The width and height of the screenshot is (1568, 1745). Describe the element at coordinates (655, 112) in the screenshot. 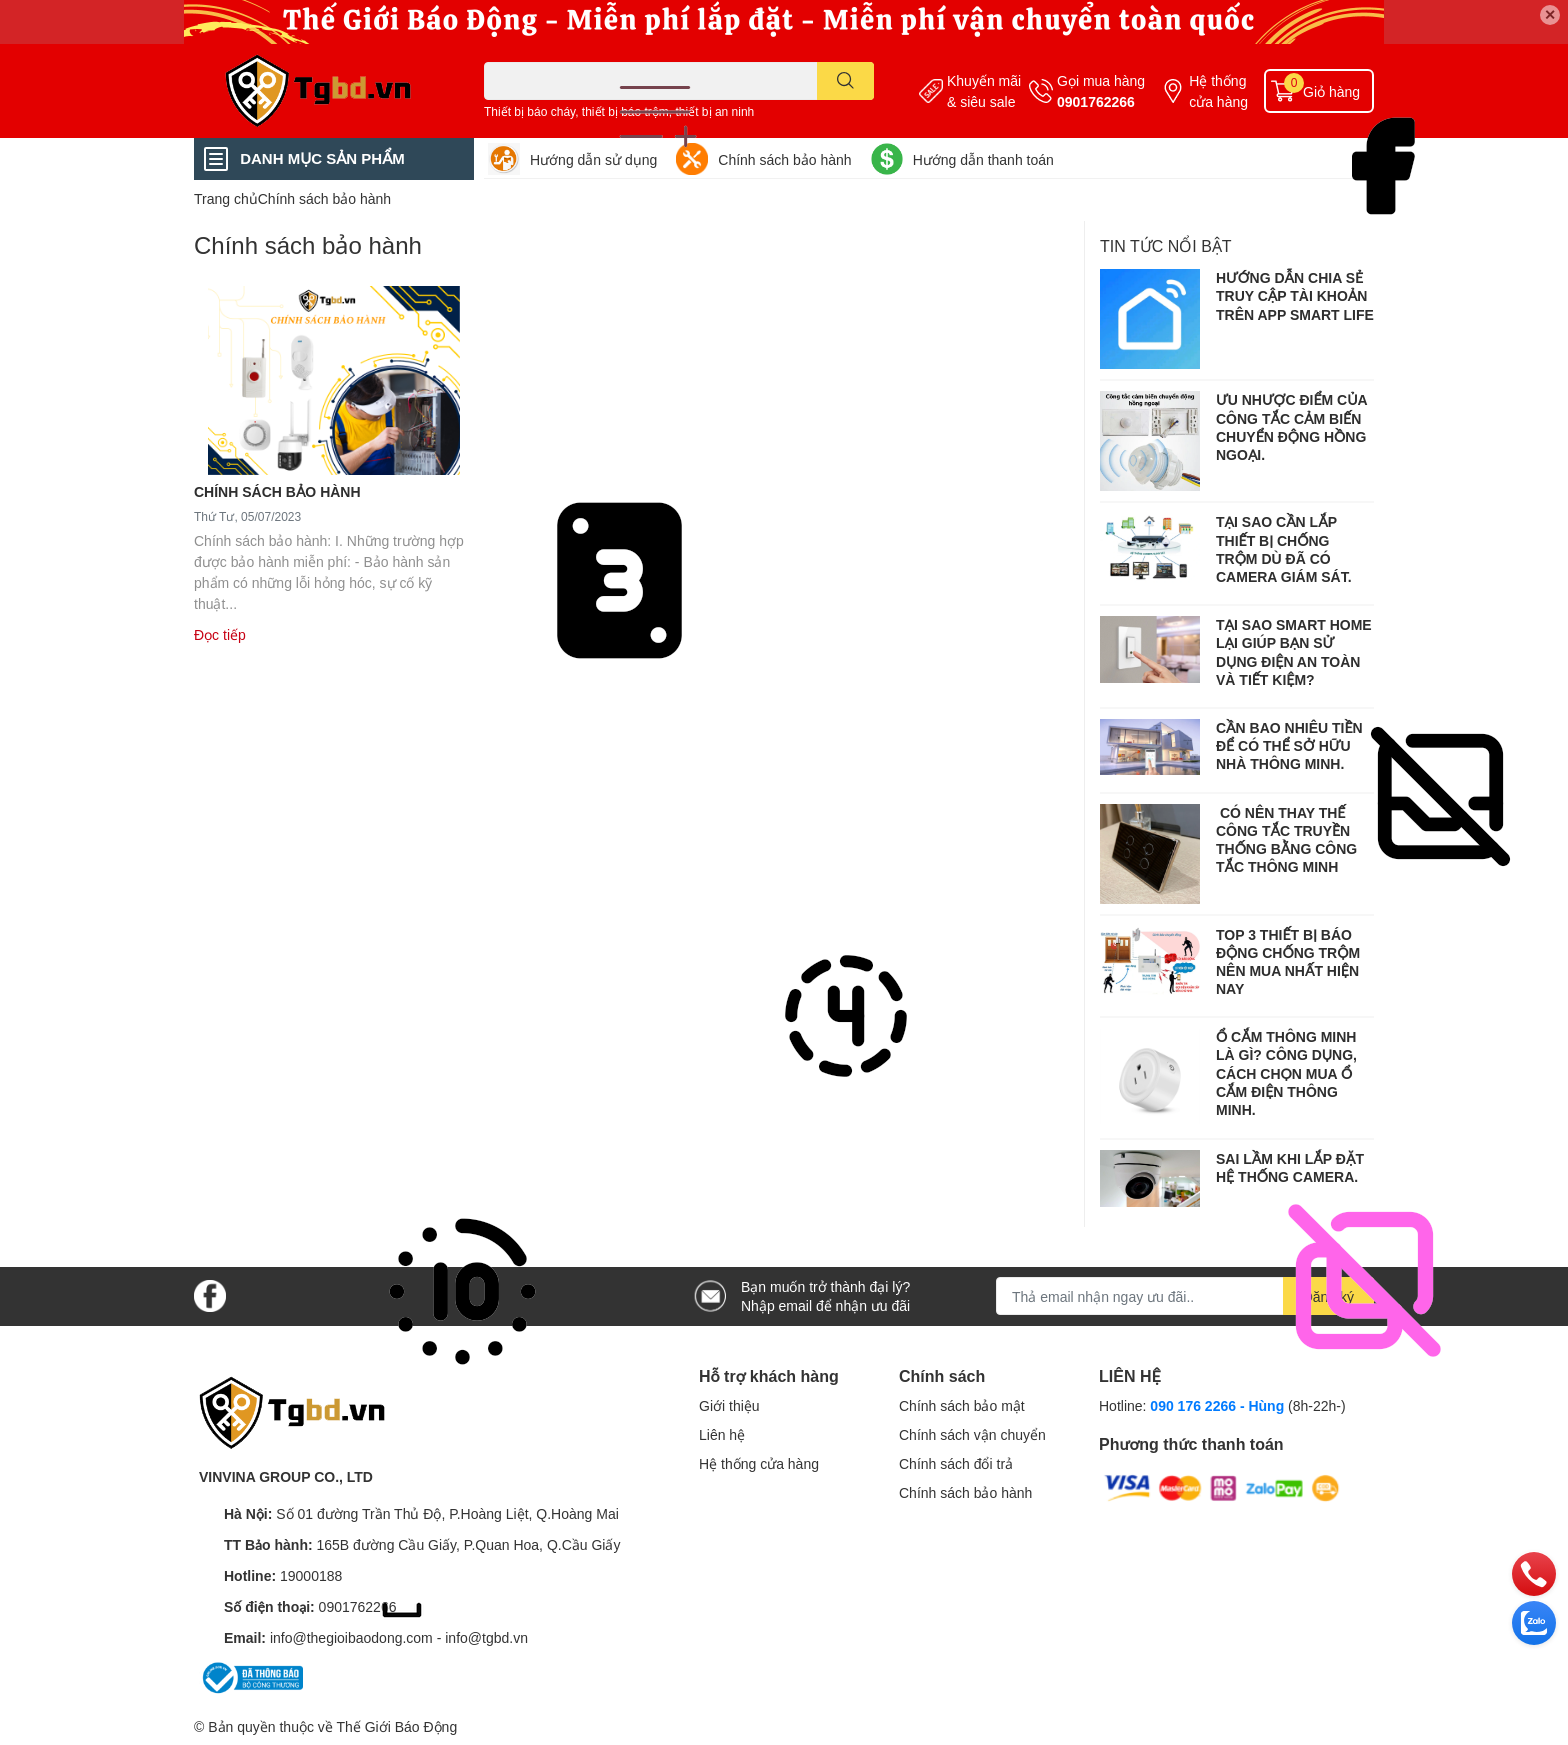

I see `add a new item to the list` at that location.